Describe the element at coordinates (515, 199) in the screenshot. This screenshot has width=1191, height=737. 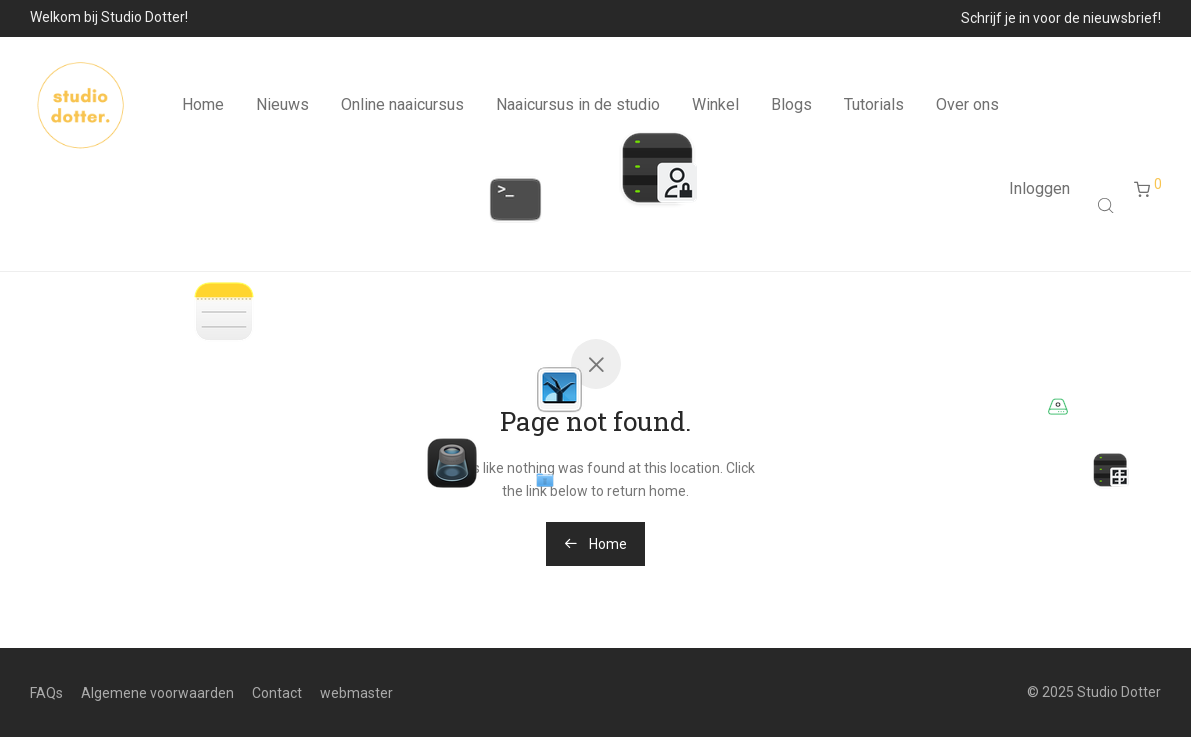
I see `open the terminal application` at that location.